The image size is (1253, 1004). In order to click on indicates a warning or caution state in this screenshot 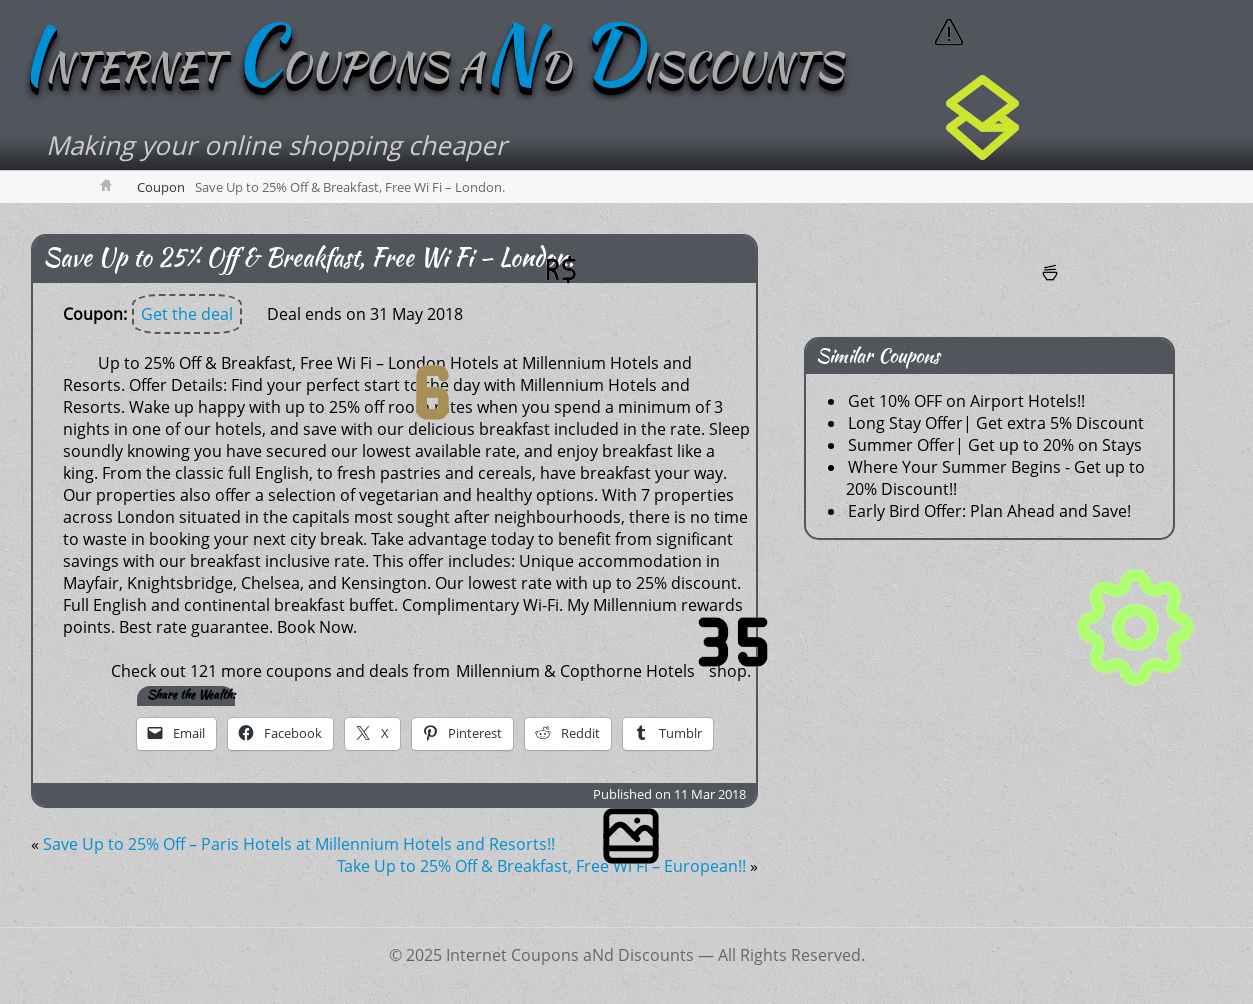, I will do `click(949, 32)`.